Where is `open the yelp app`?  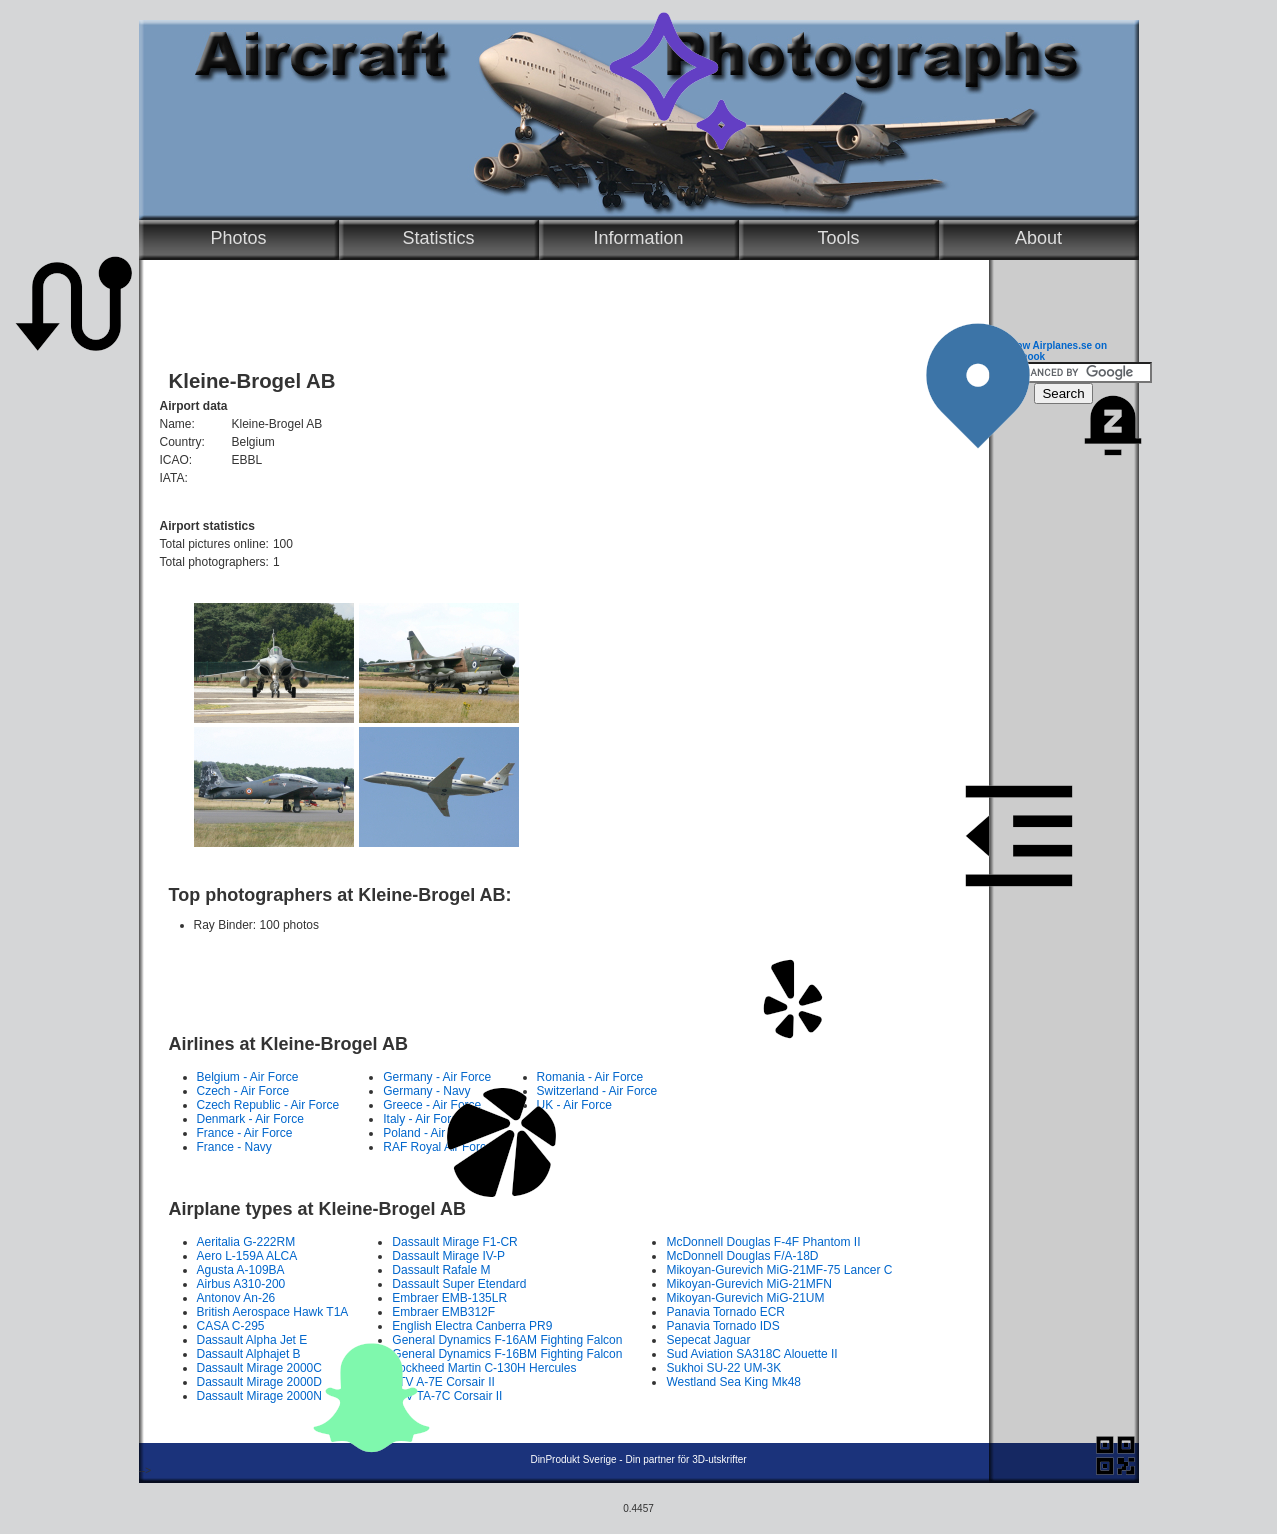
open the yelp app is located at coordinates (793, 999).